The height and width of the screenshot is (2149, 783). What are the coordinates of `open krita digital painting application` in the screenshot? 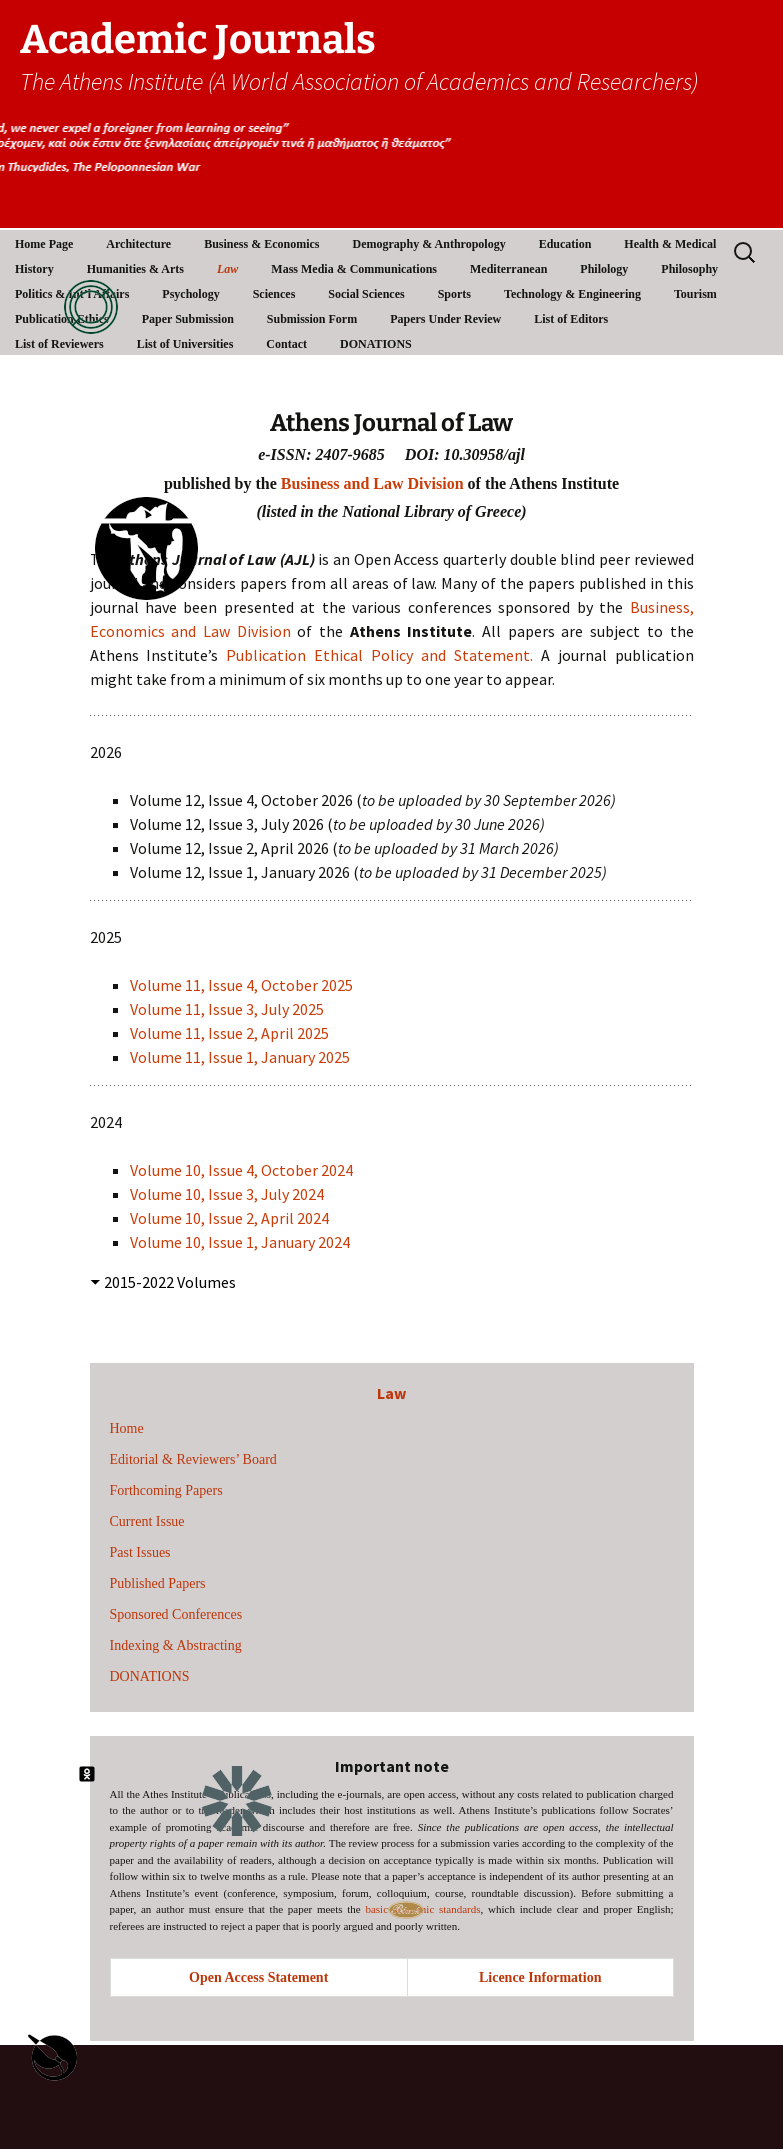 It's located at (52, 2057).